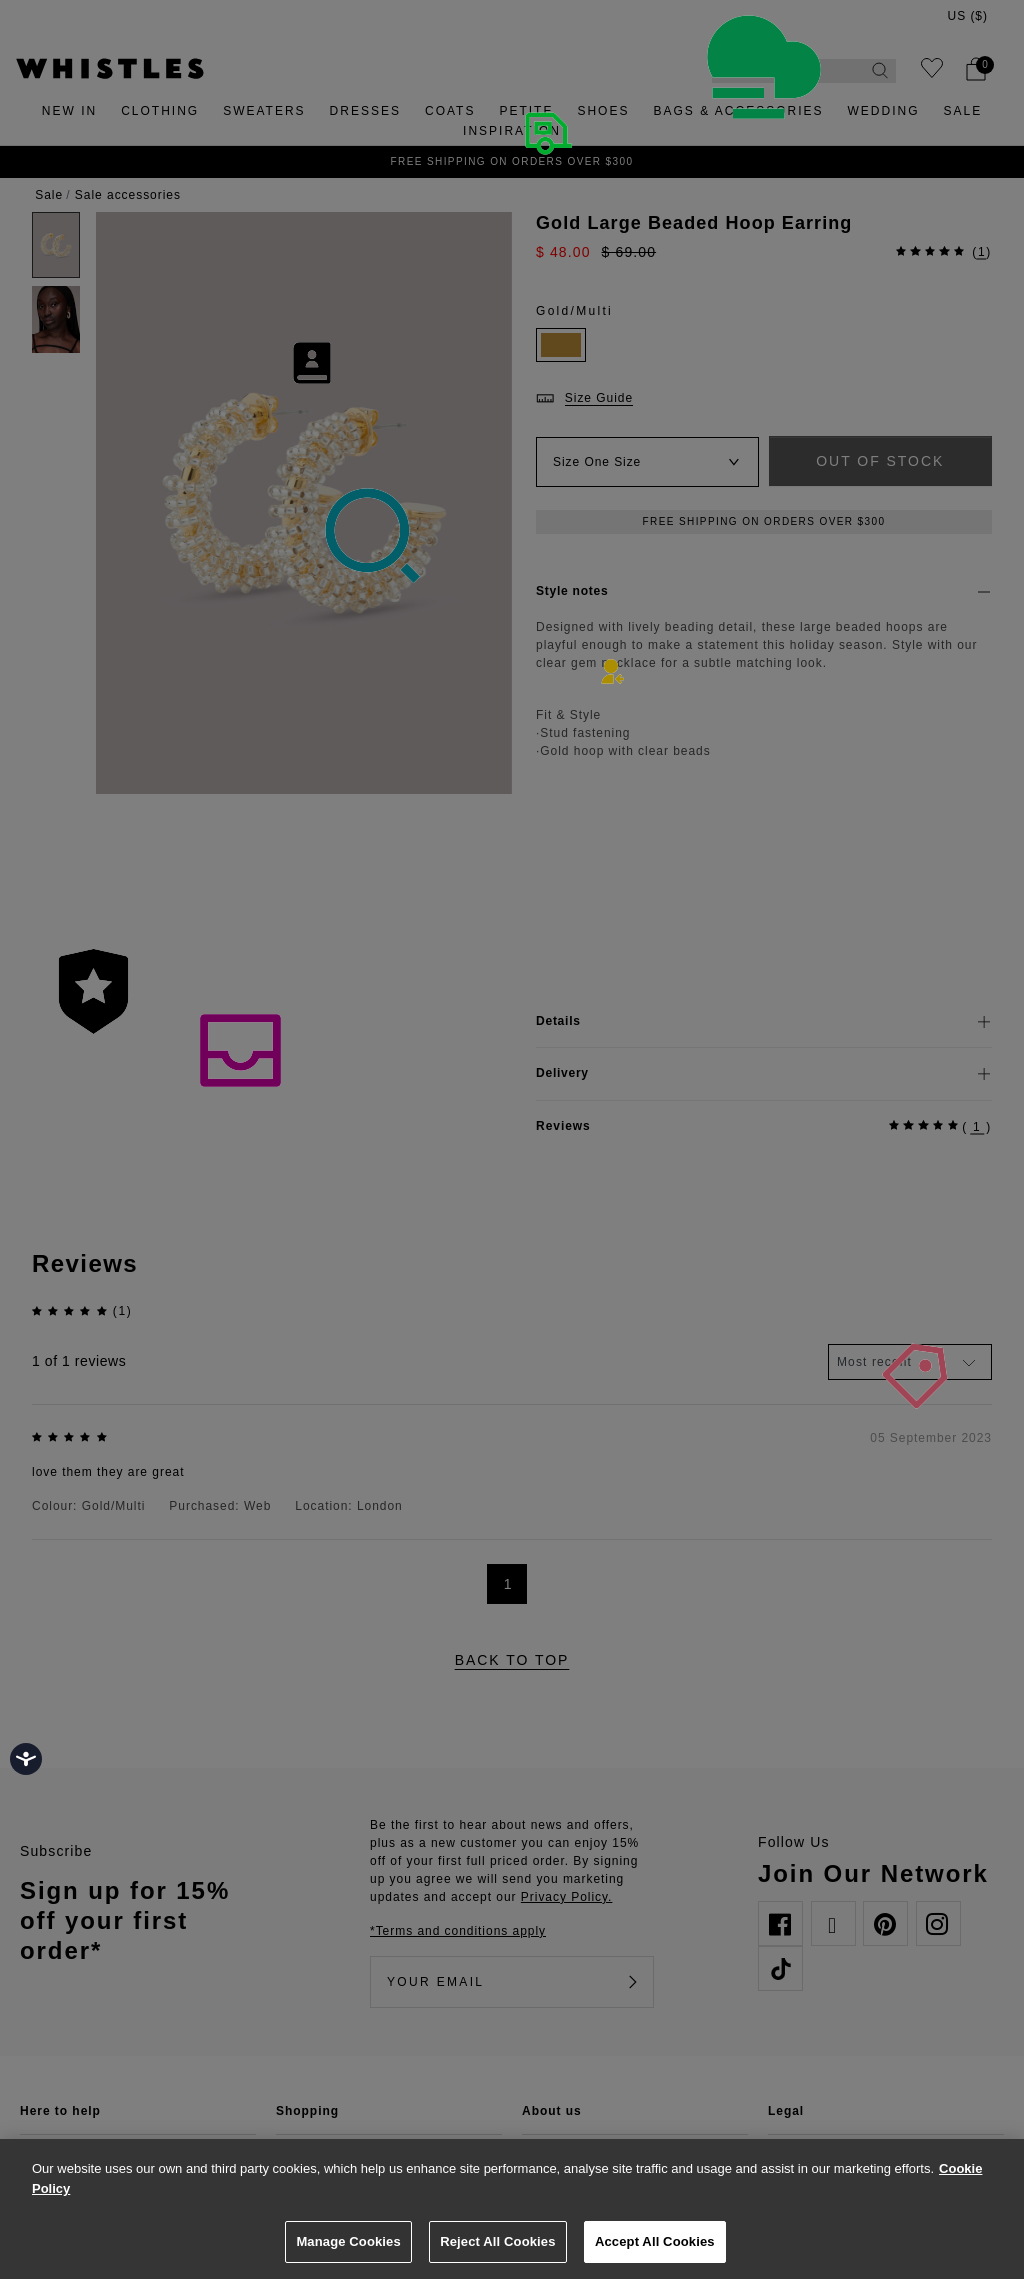 This screenshot has height=2279, width=1024. Describe the element at coordinates (93, 991) in the screenshot. I see `indicates premium or verified security status` at that location.